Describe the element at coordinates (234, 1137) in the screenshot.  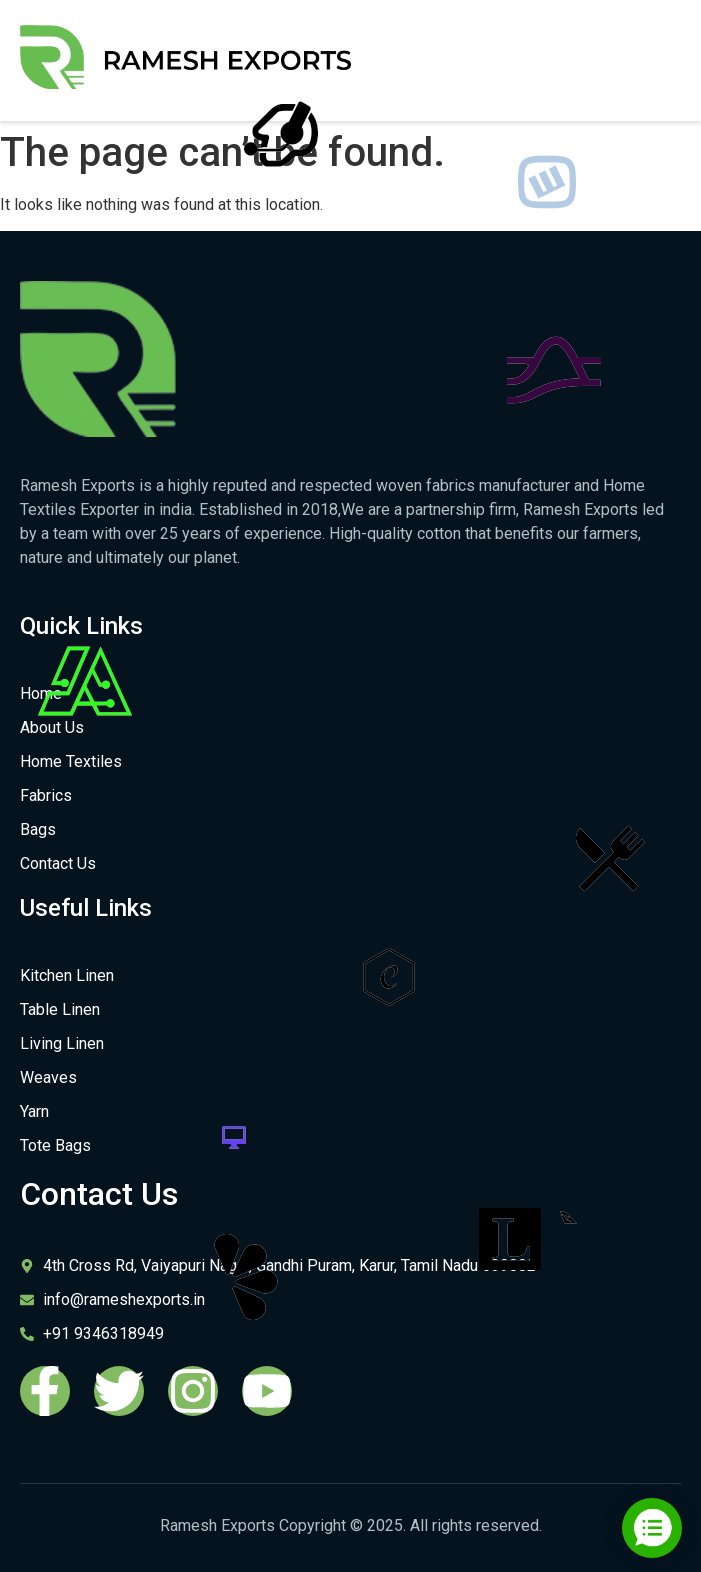
I see `mac desktop or imac device` at that location.